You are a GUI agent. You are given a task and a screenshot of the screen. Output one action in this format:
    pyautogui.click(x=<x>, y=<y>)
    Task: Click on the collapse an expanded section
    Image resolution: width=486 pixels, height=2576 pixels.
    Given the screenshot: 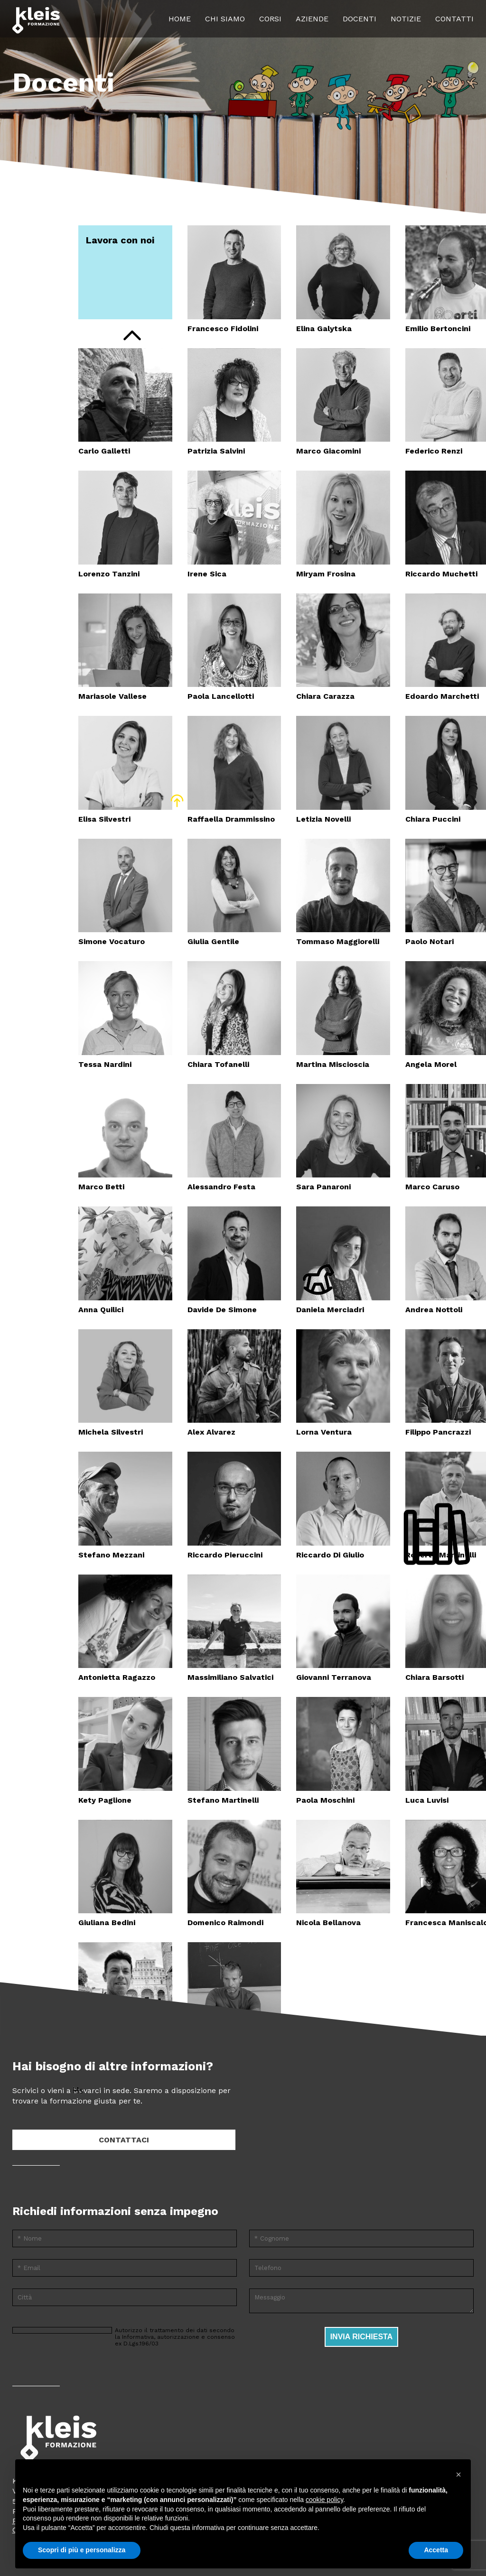 What is the action you would take?
    pyautogui.click(x=132, y=336)
    